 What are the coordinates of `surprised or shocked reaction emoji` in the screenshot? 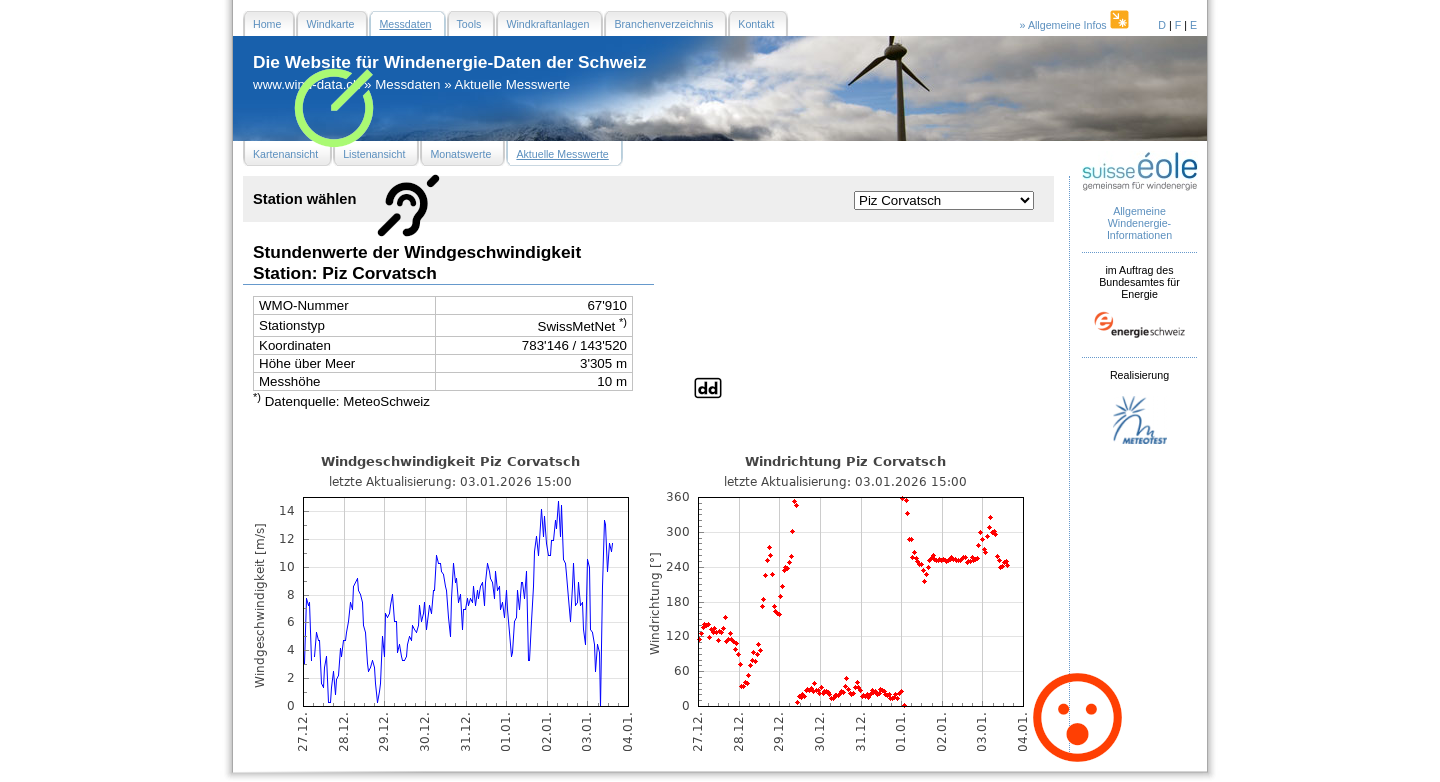 It's located at (1077, 717).